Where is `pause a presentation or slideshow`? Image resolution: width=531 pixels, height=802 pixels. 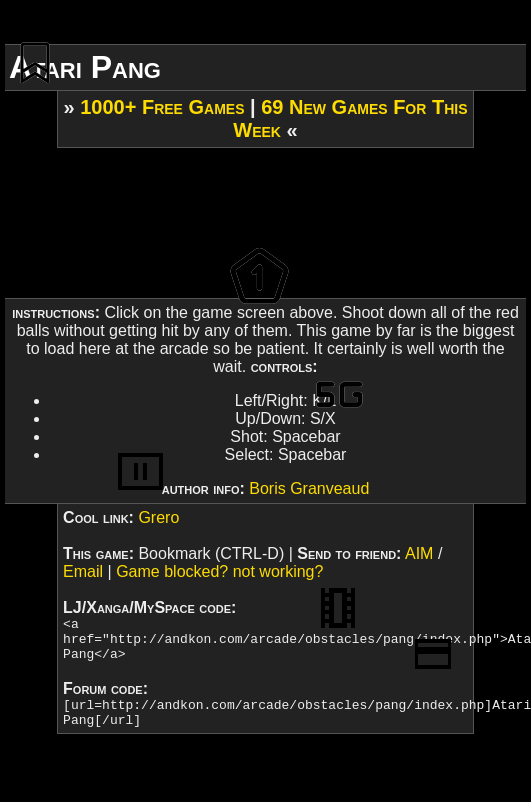
pause a presentation or slideshow is located at coordinates (140, 471).